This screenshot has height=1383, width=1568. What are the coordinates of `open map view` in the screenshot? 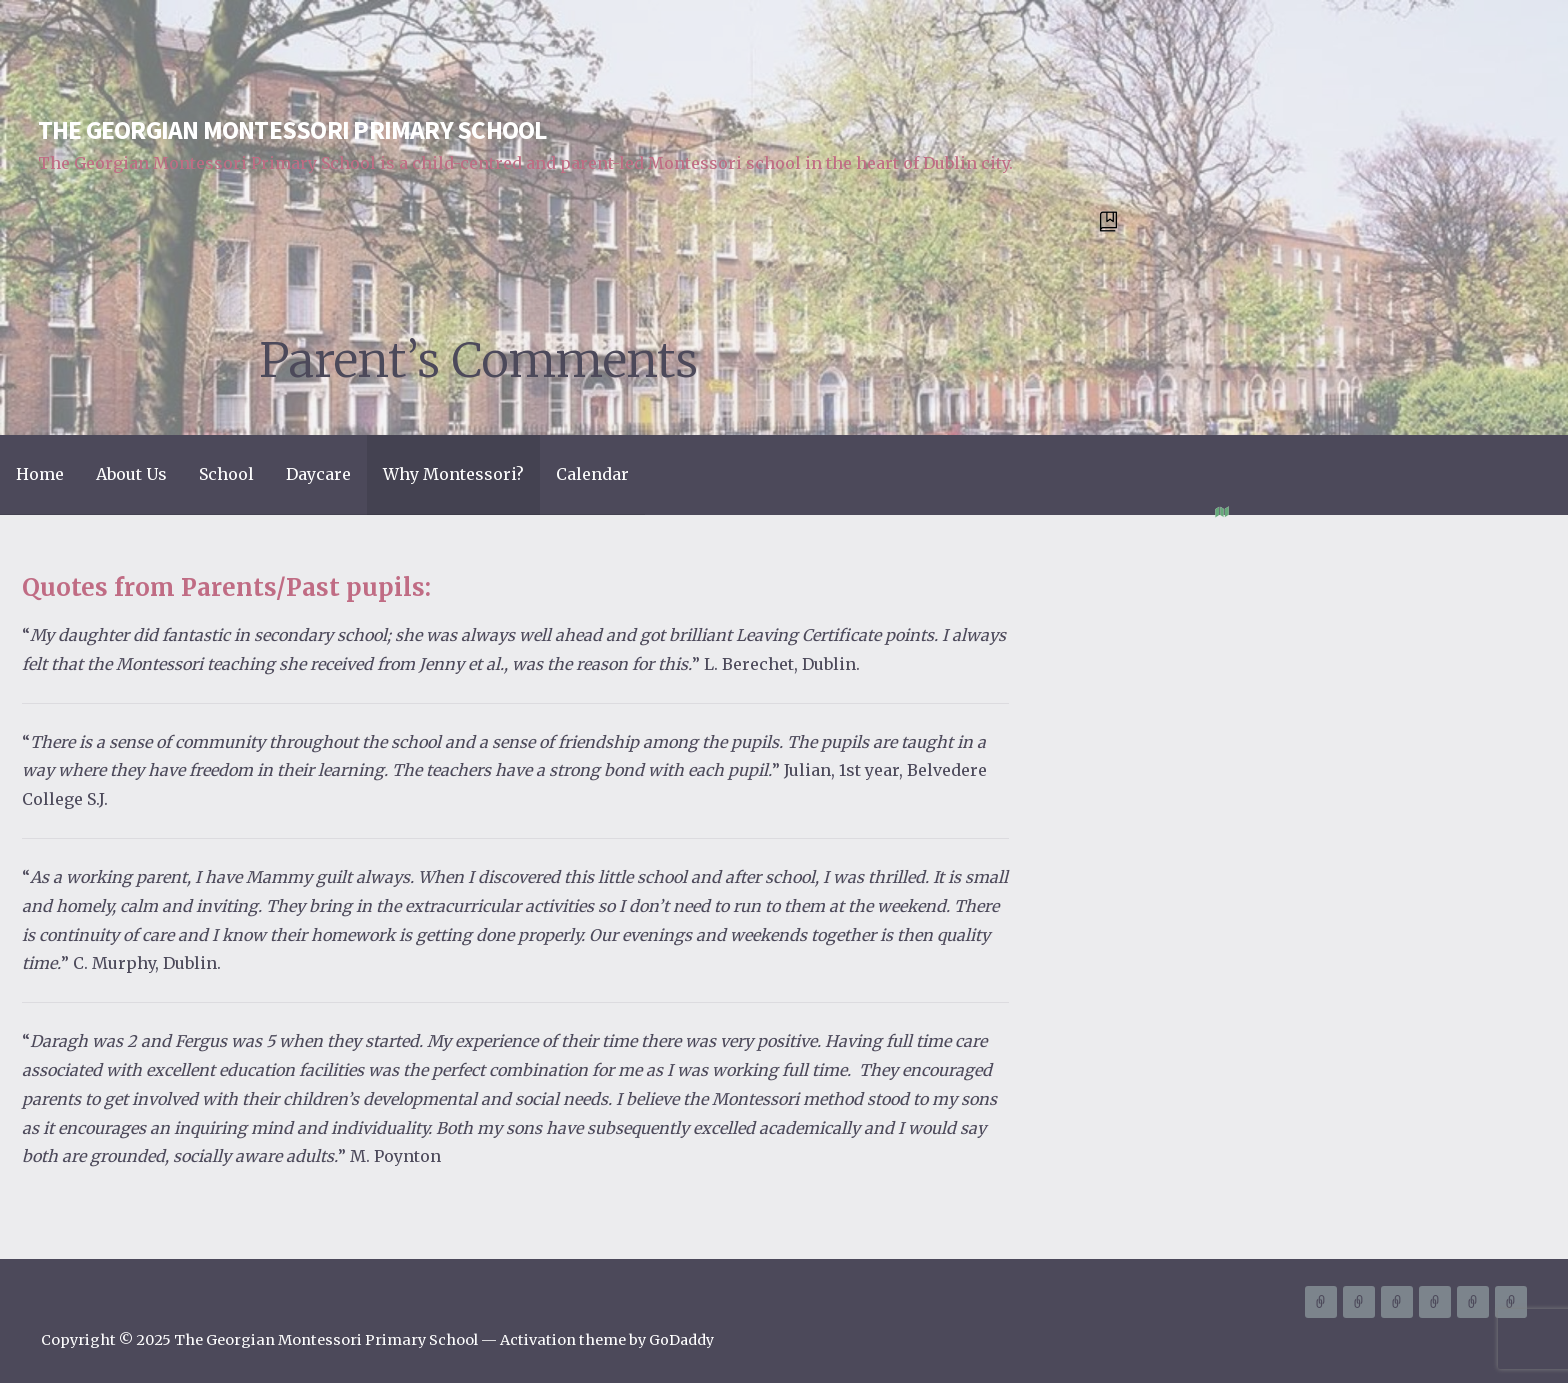 It's located at (1222, 512).